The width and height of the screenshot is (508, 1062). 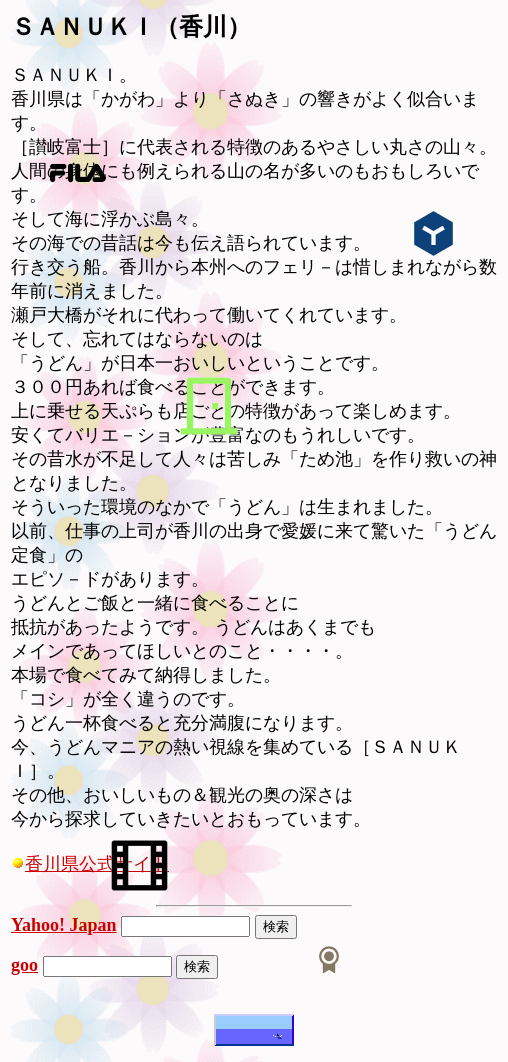 What do you see at coordinates (209, 406) in the screenshot?
I see `exit or log out of the application` at bounding box center [209, 406].